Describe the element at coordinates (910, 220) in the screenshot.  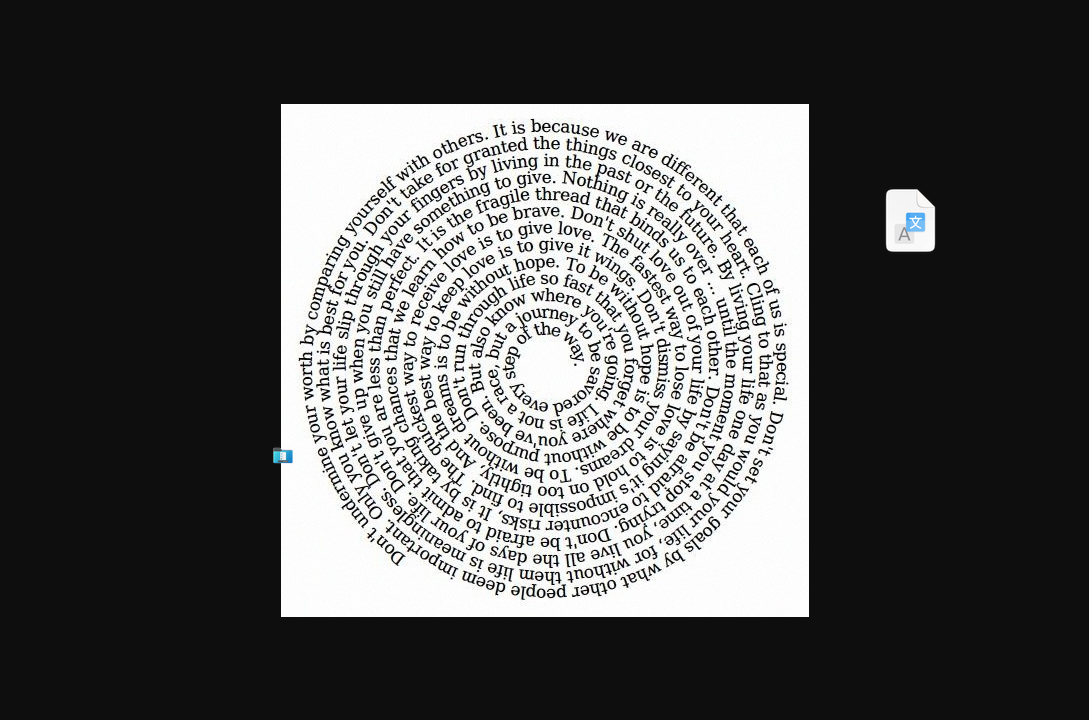
I see `a gettext translation file for software localization` at that location.